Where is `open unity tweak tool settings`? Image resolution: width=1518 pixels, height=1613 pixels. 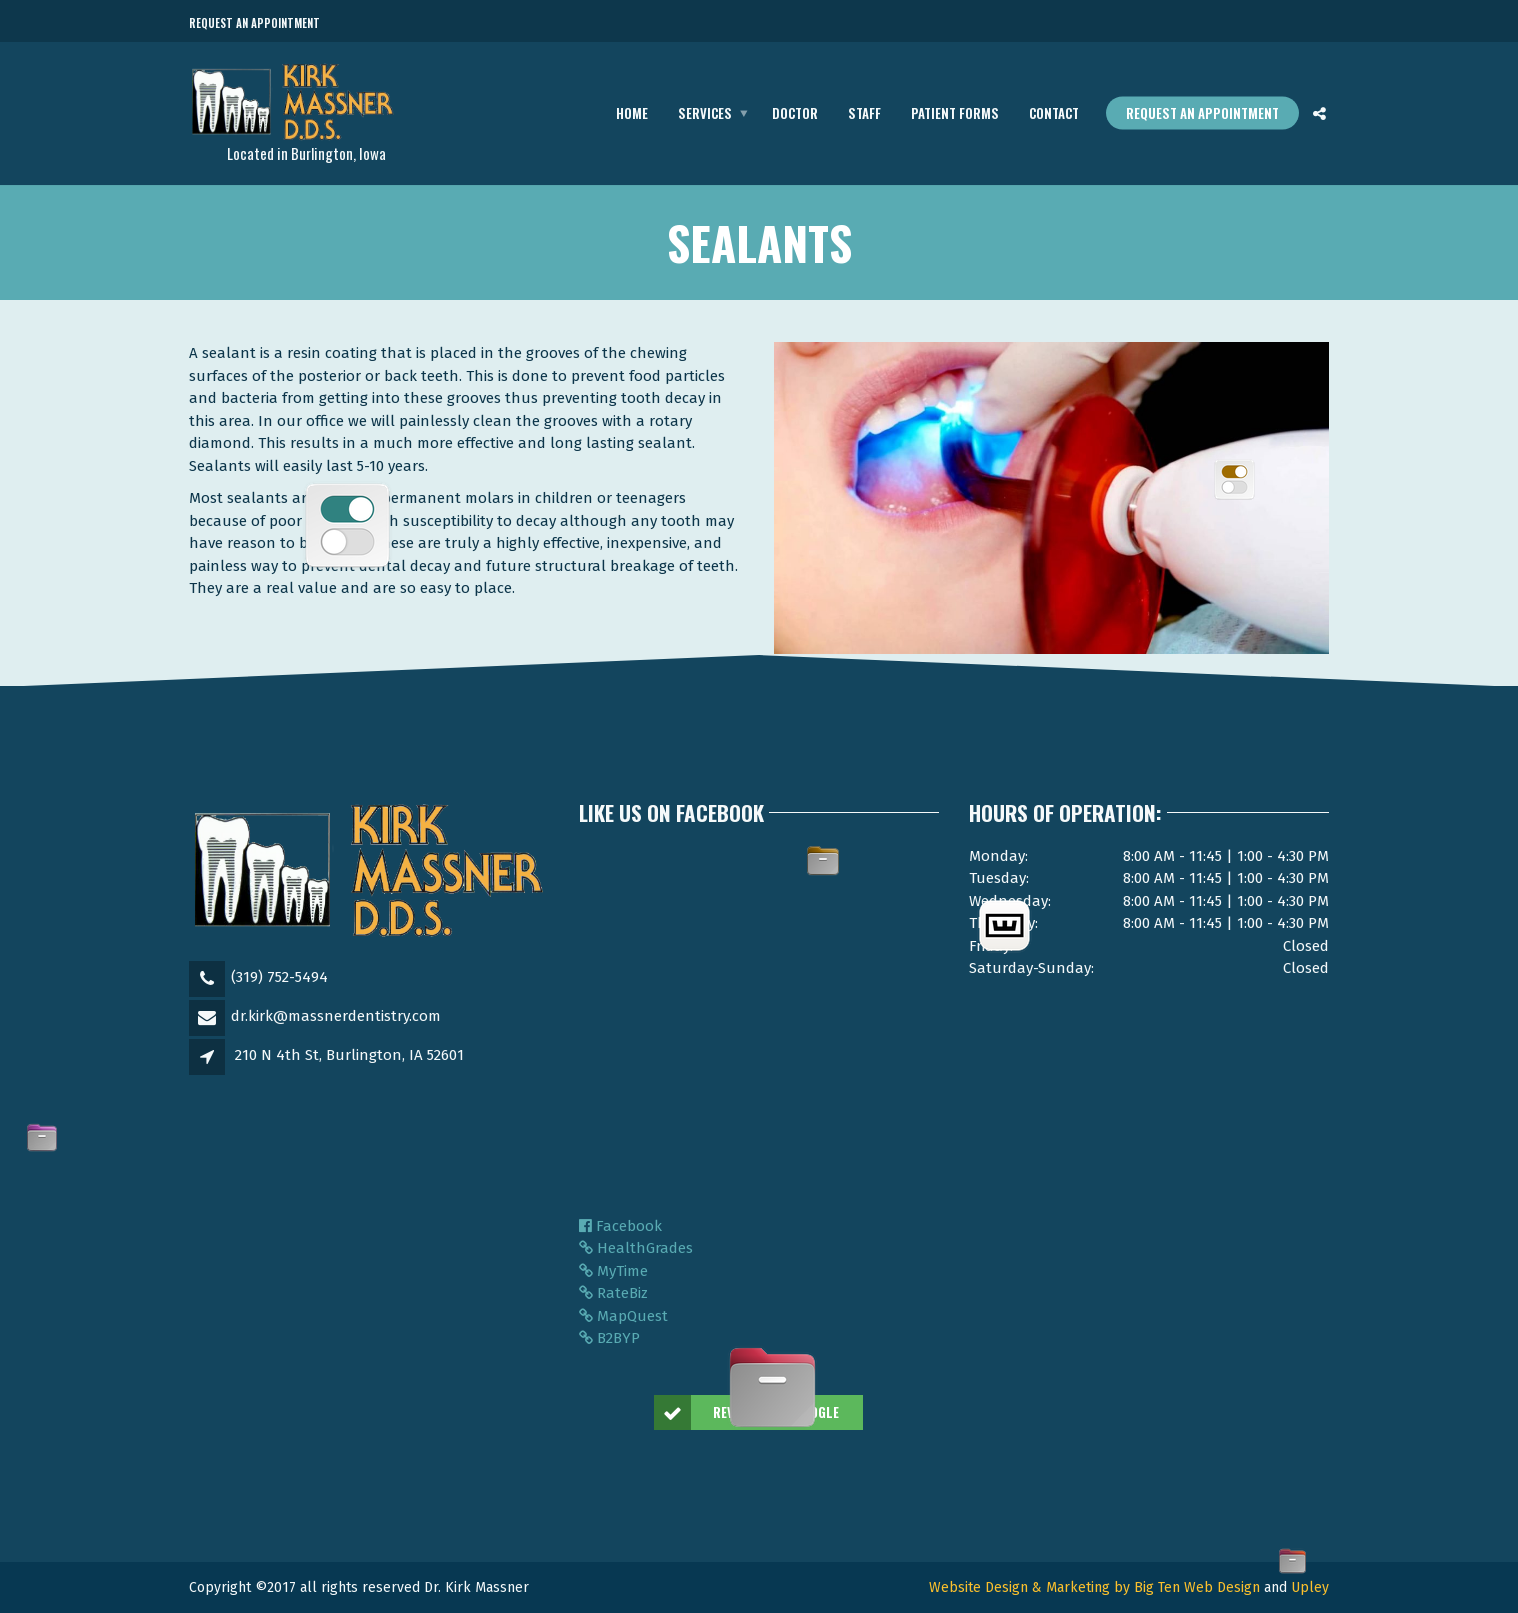
open unity tweak tool settings is located at coordinates (347, 525).